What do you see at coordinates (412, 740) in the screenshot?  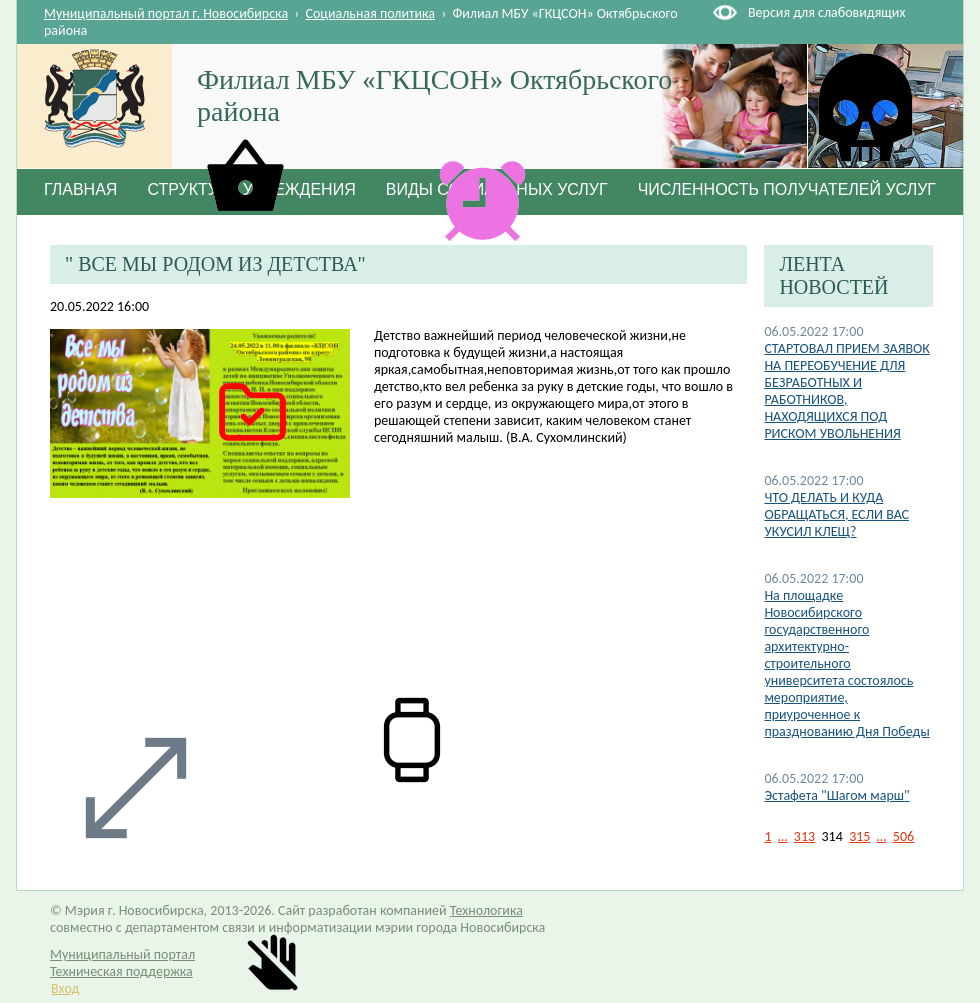 I see `access smartwatch settings or connectivity` at bounding box center [412, 740].